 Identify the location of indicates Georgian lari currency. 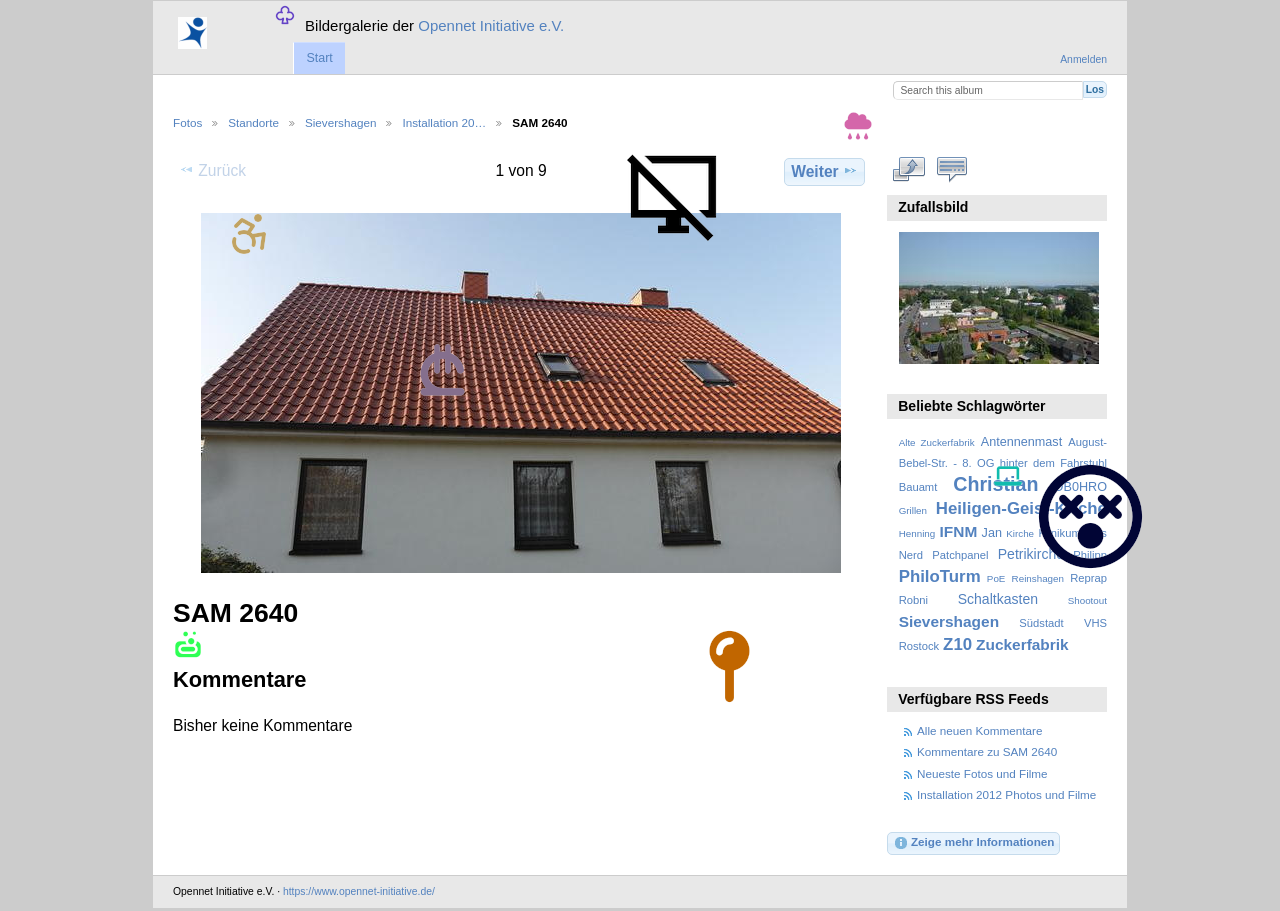
(442, 373).